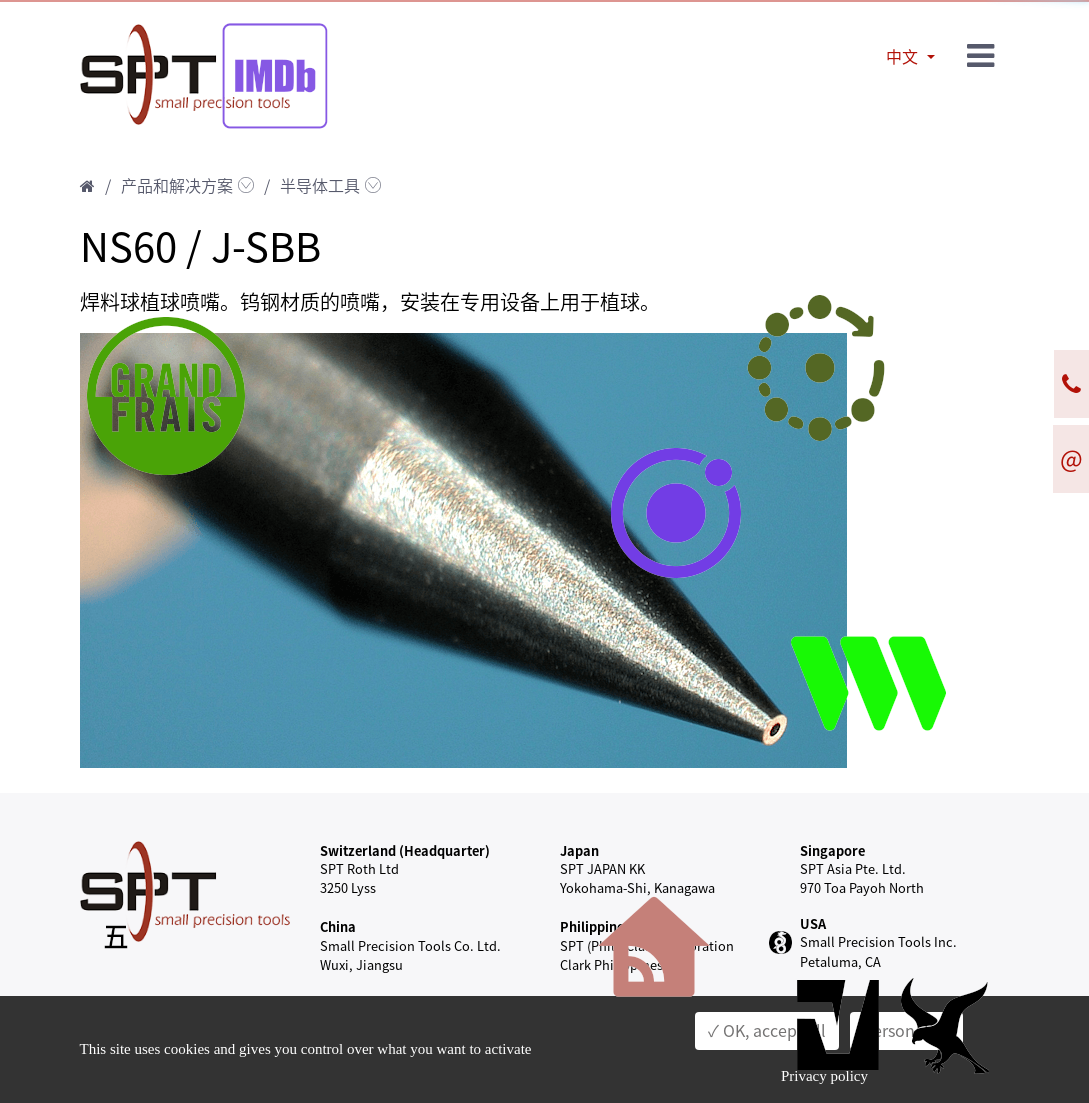  Describe the element at coordinates (945, 1026) in the screenshot. I see `falcon framework logo` at that location.